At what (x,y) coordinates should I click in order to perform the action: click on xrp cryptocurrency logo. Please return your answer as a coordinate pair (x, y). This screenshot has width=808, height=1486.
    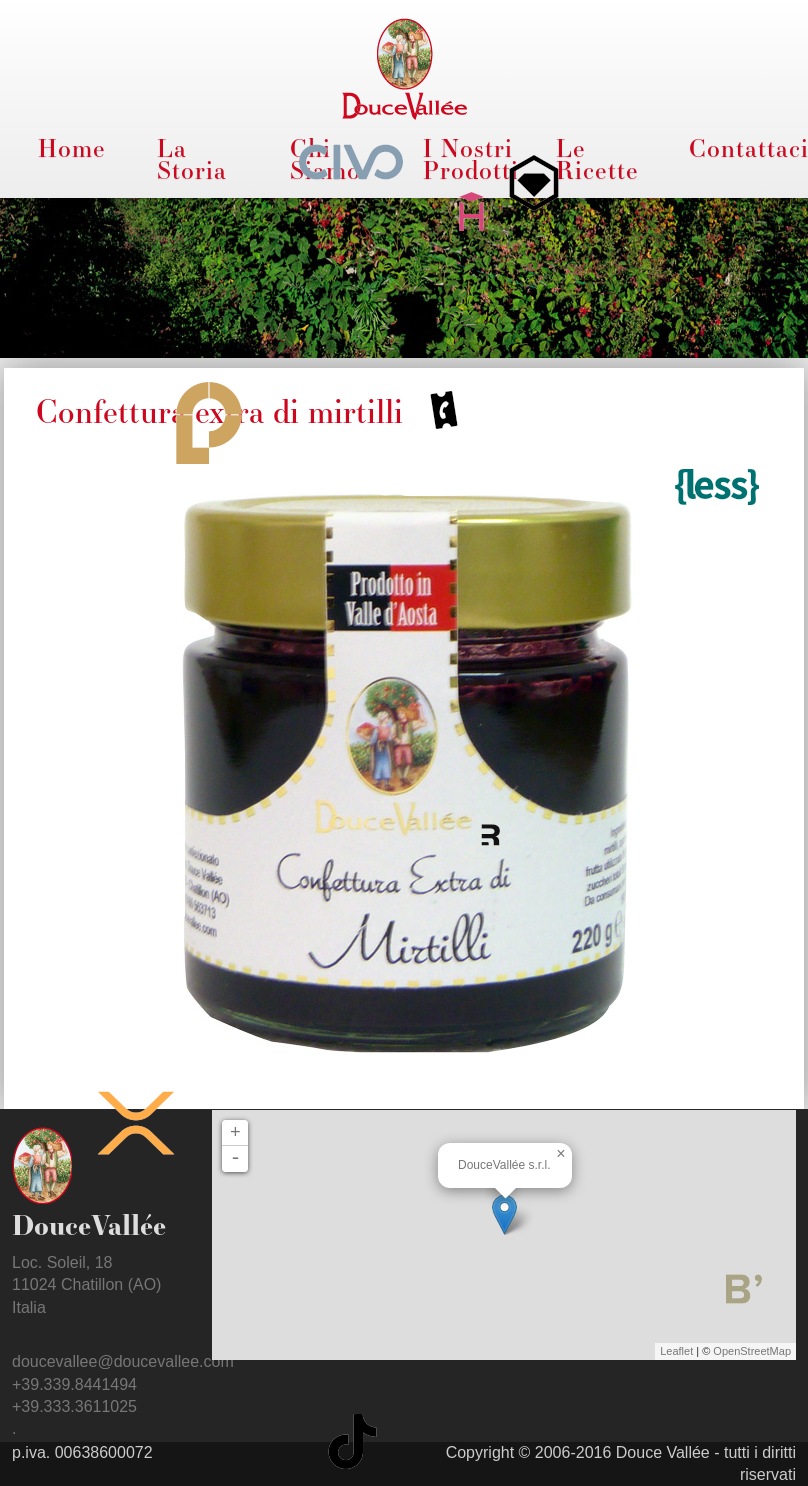
    Looking at the image, I should click on (136, 1123).